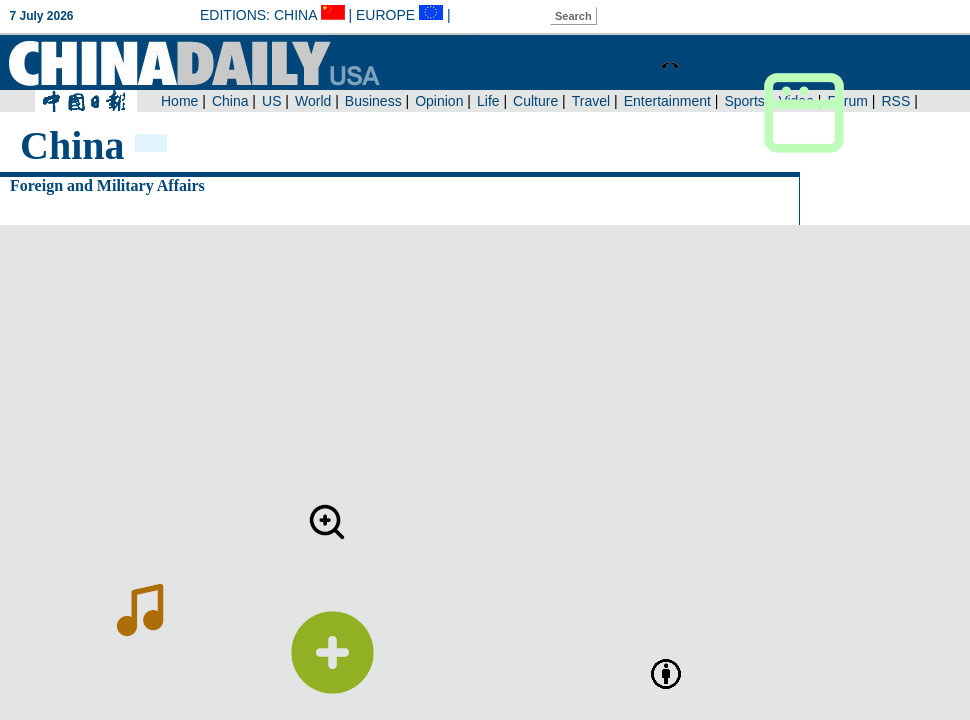 The height and width of the screenshot is (720, 970). Describe the element at coordinates (670, 66) in the screenshot. I see `end the current phone call` at that location.